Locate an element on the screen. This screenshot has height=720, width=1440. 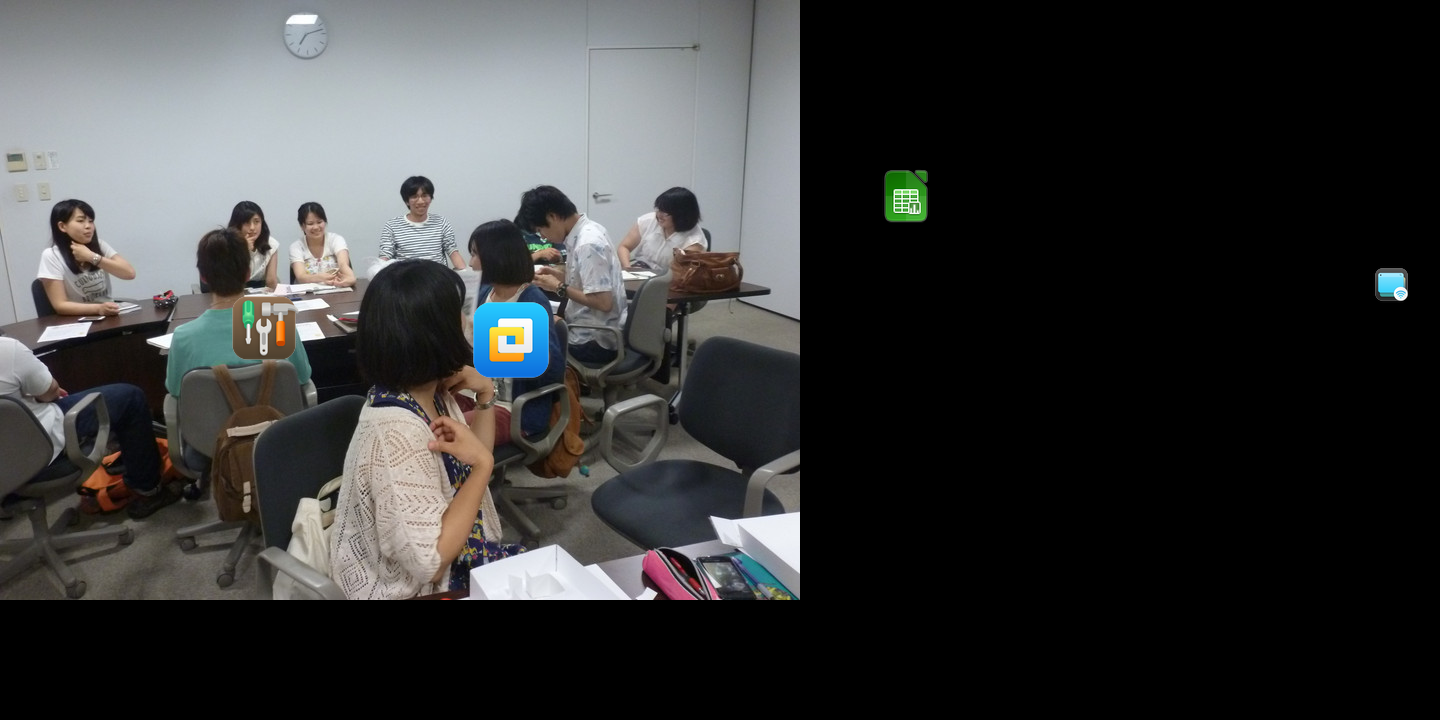
open remote desktop app is located at coordinates (1391, 284).